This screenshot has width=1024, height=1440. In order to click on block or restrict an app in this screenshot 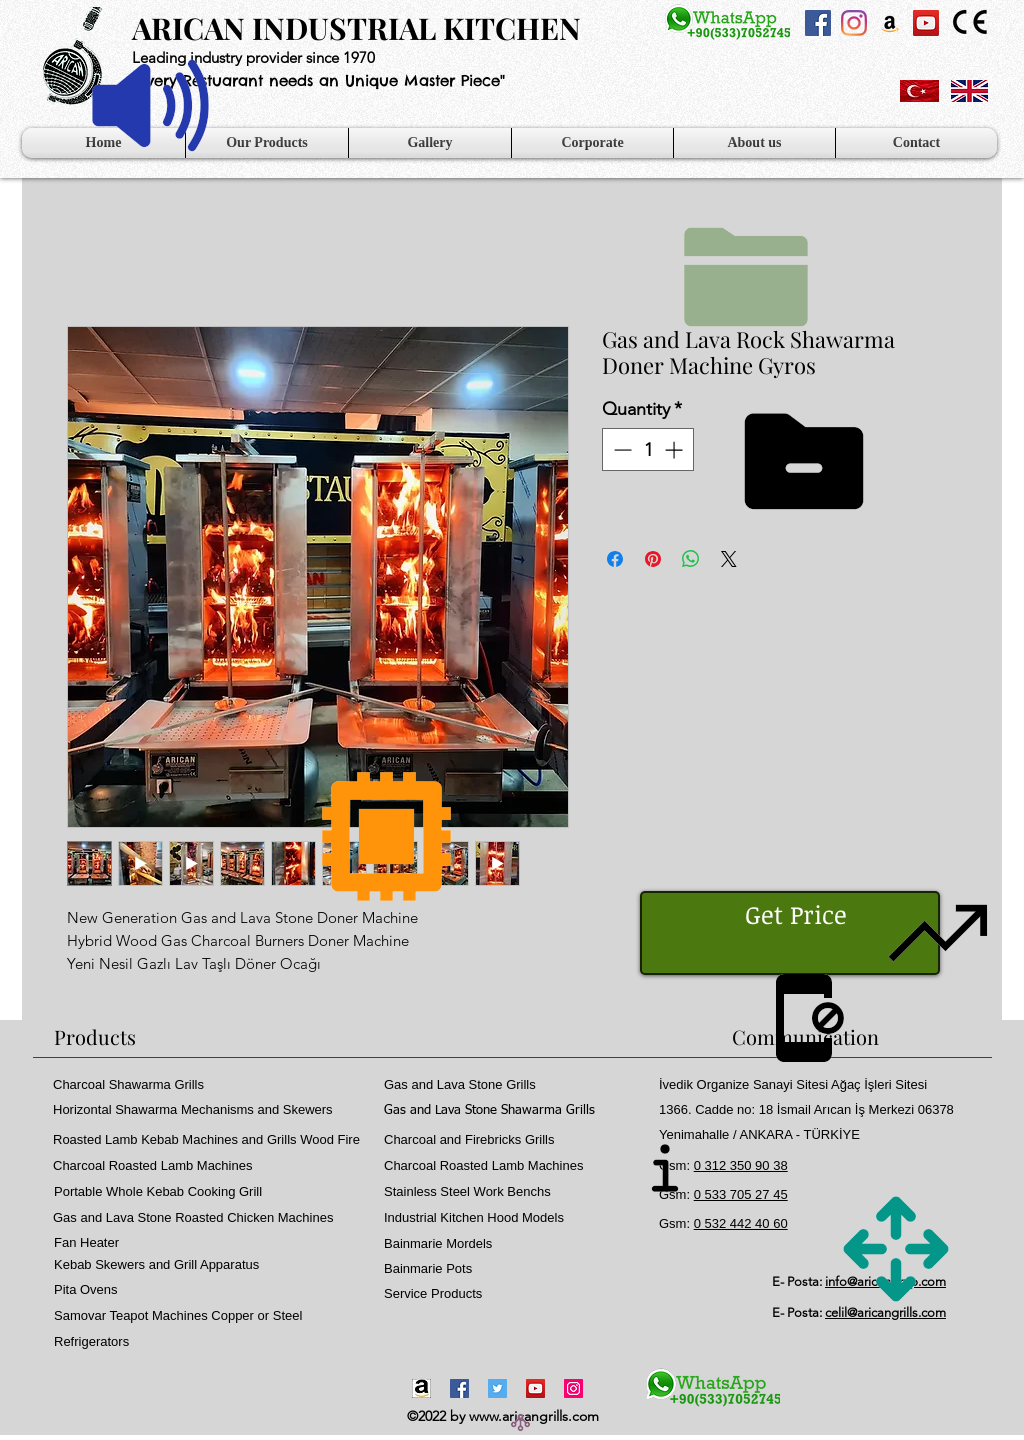, I will do `click(804, 1018)`.